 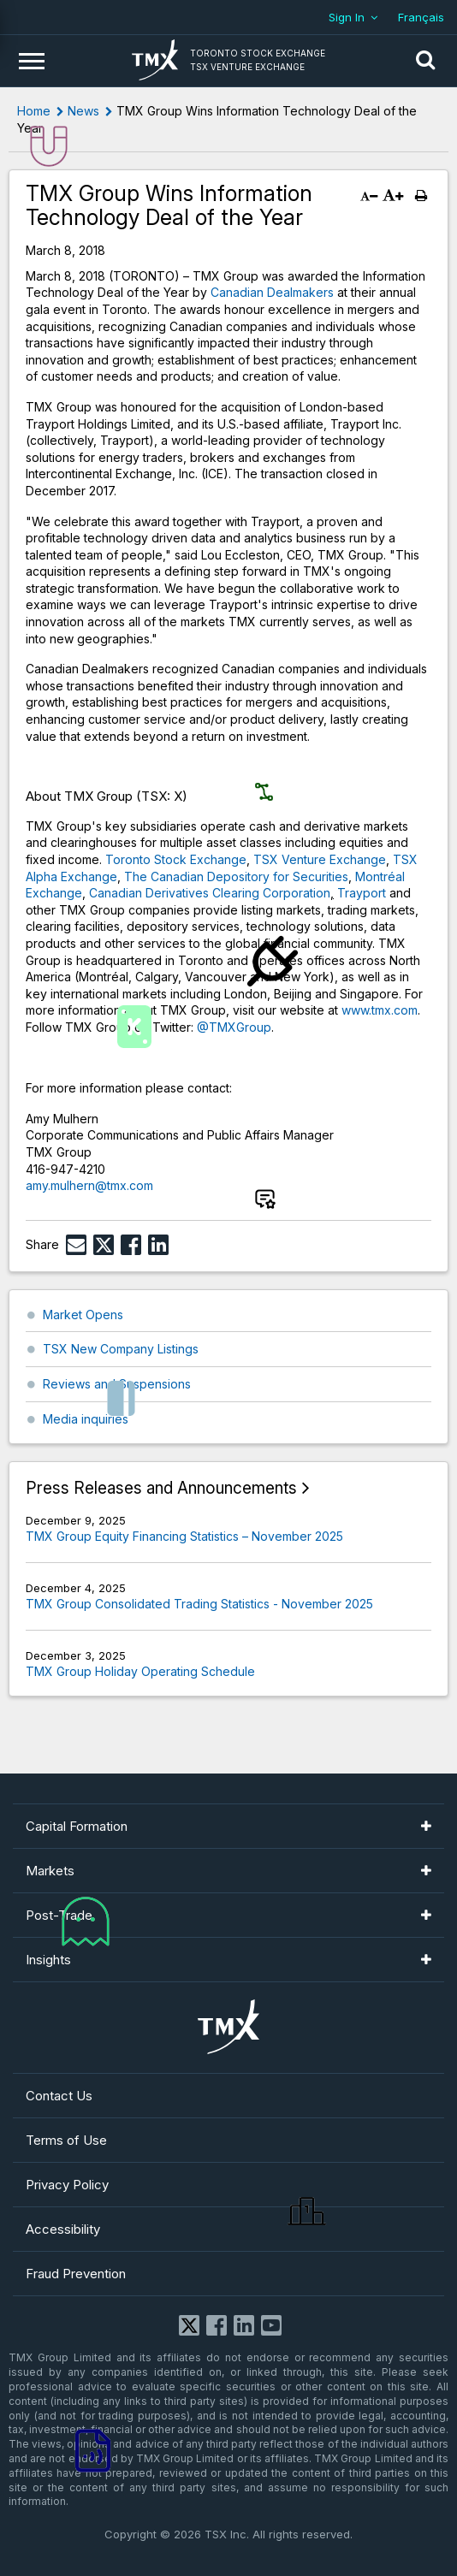 I want to click on view starred messages, so click(x=264, y=1198).